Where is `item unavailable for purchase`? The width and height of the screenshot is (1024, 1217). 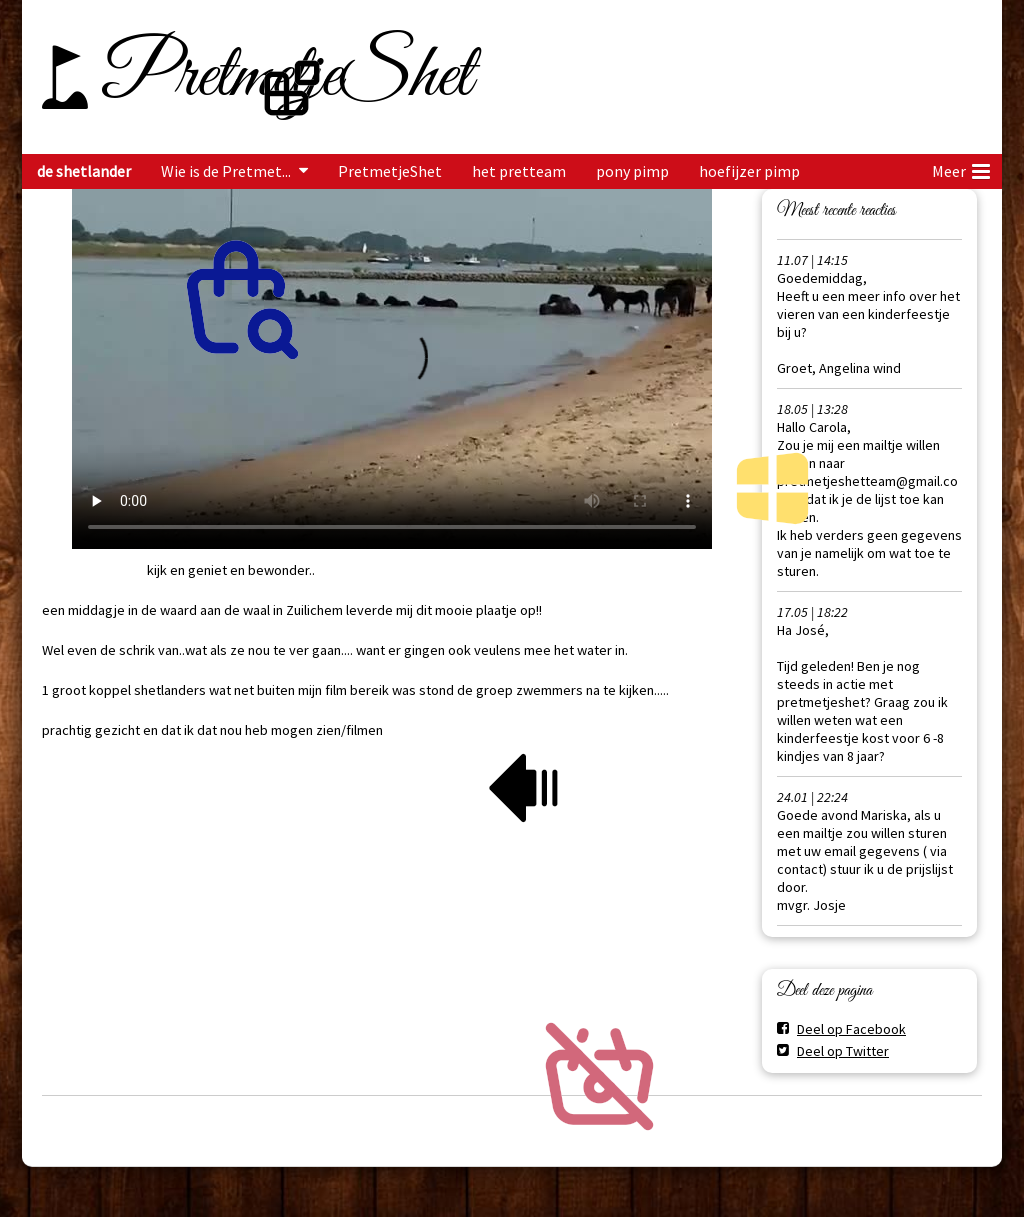 item unavailable for purchase is located at coordinates (599, 1076).